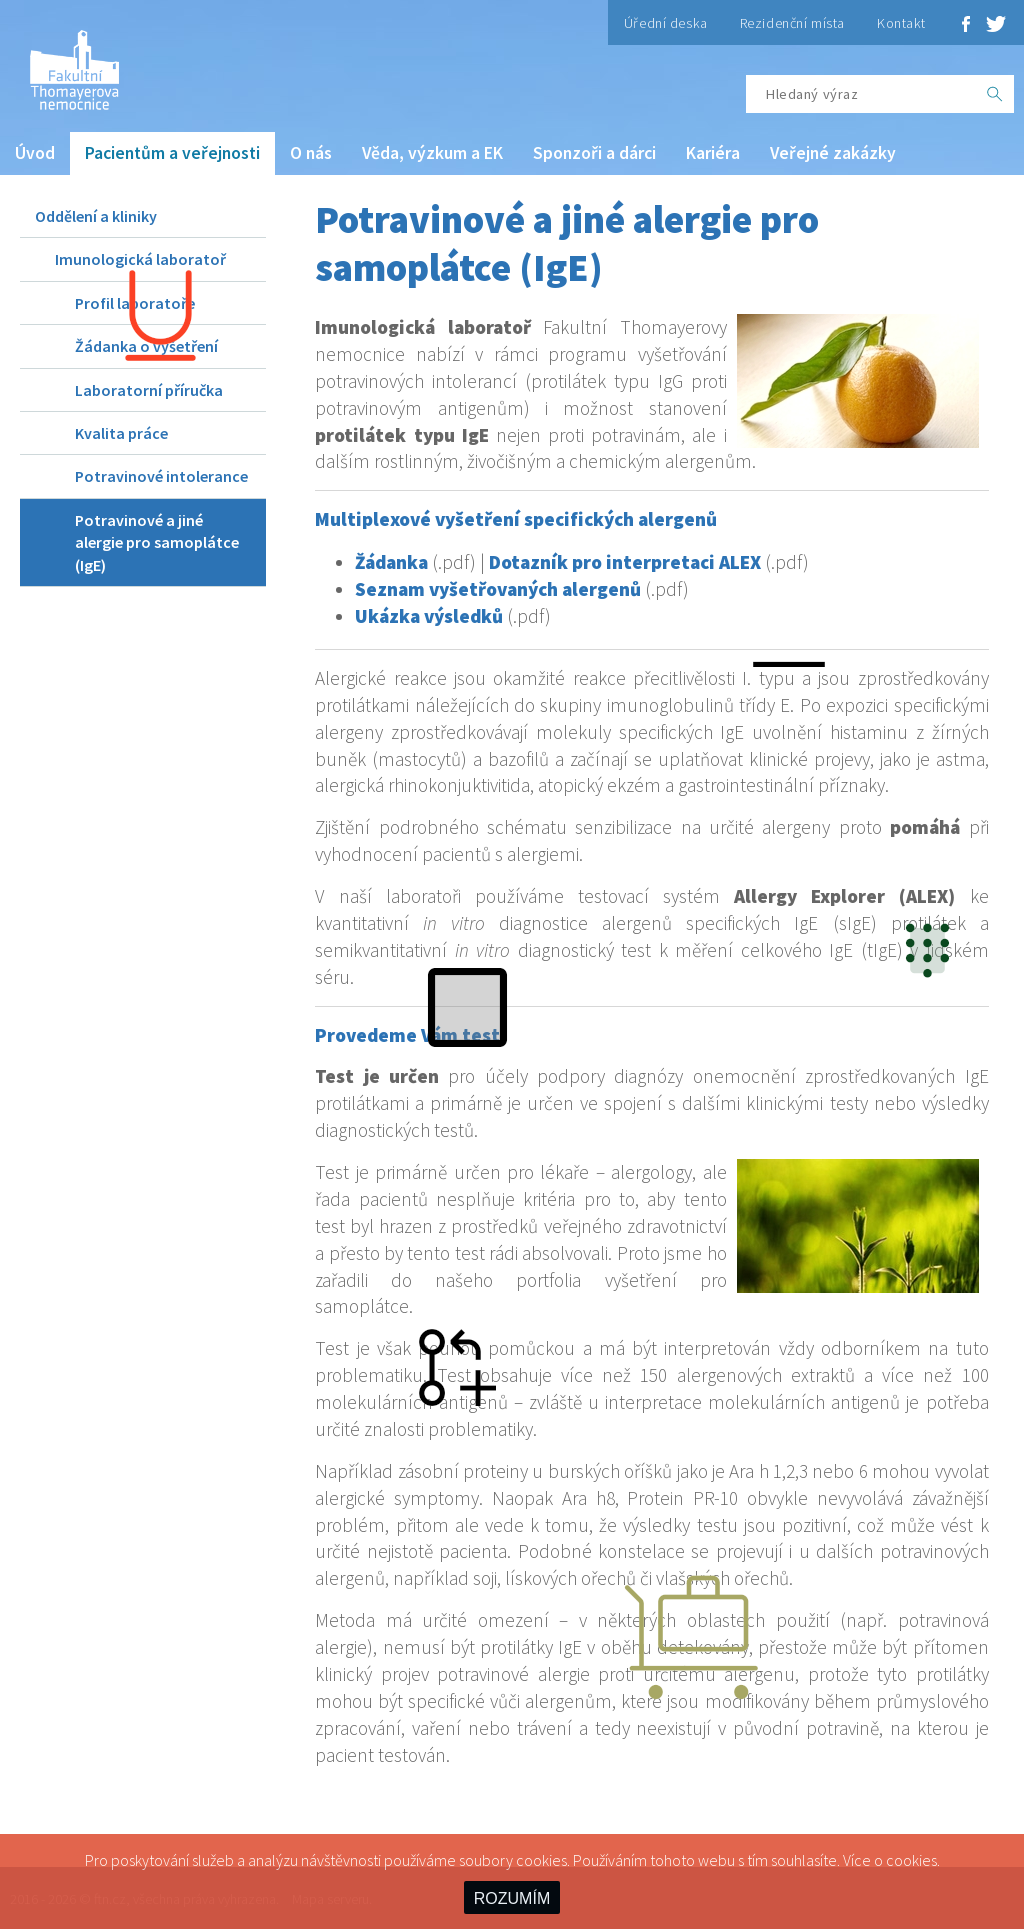  What do you see at coordinates (455, 1365) in the screenshot?
I see `create a new git pull request` at bounding box center [455, 1365].